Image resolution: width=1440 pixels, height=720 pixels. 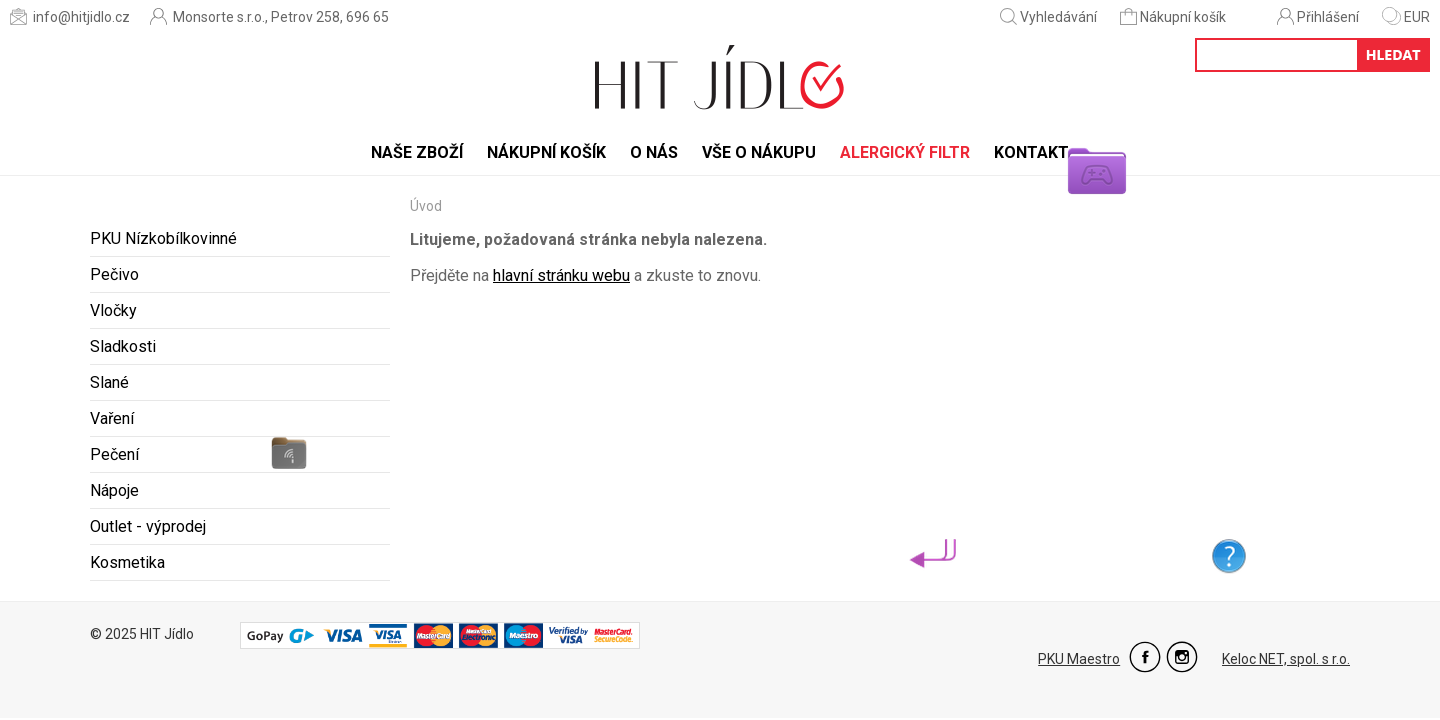 What do you see at coordinates (932, 550) in the screenshot?
I see `reply all to an email message` at bounding box center [932, 550].